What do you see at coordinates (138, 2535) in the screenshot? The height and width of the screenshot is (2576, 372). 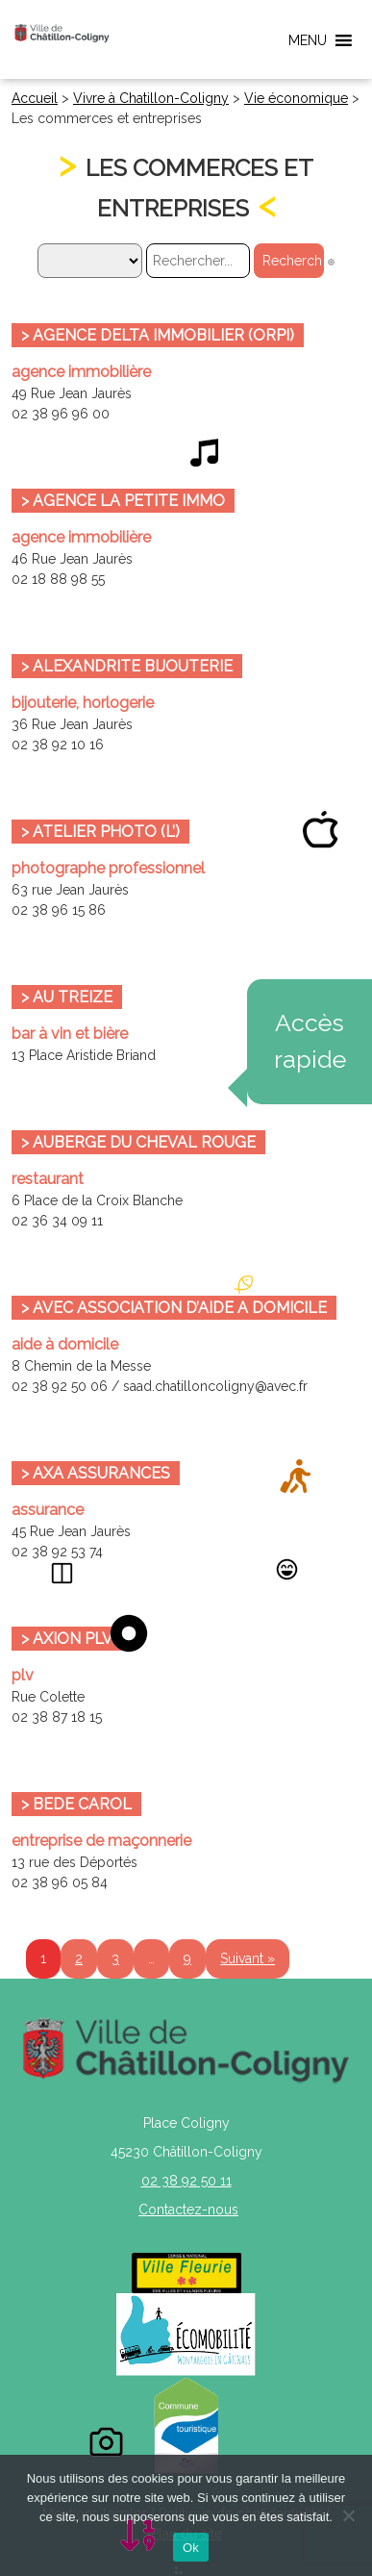 I see `sort items in ascending numerical order` at bounding box center [138, 2535].